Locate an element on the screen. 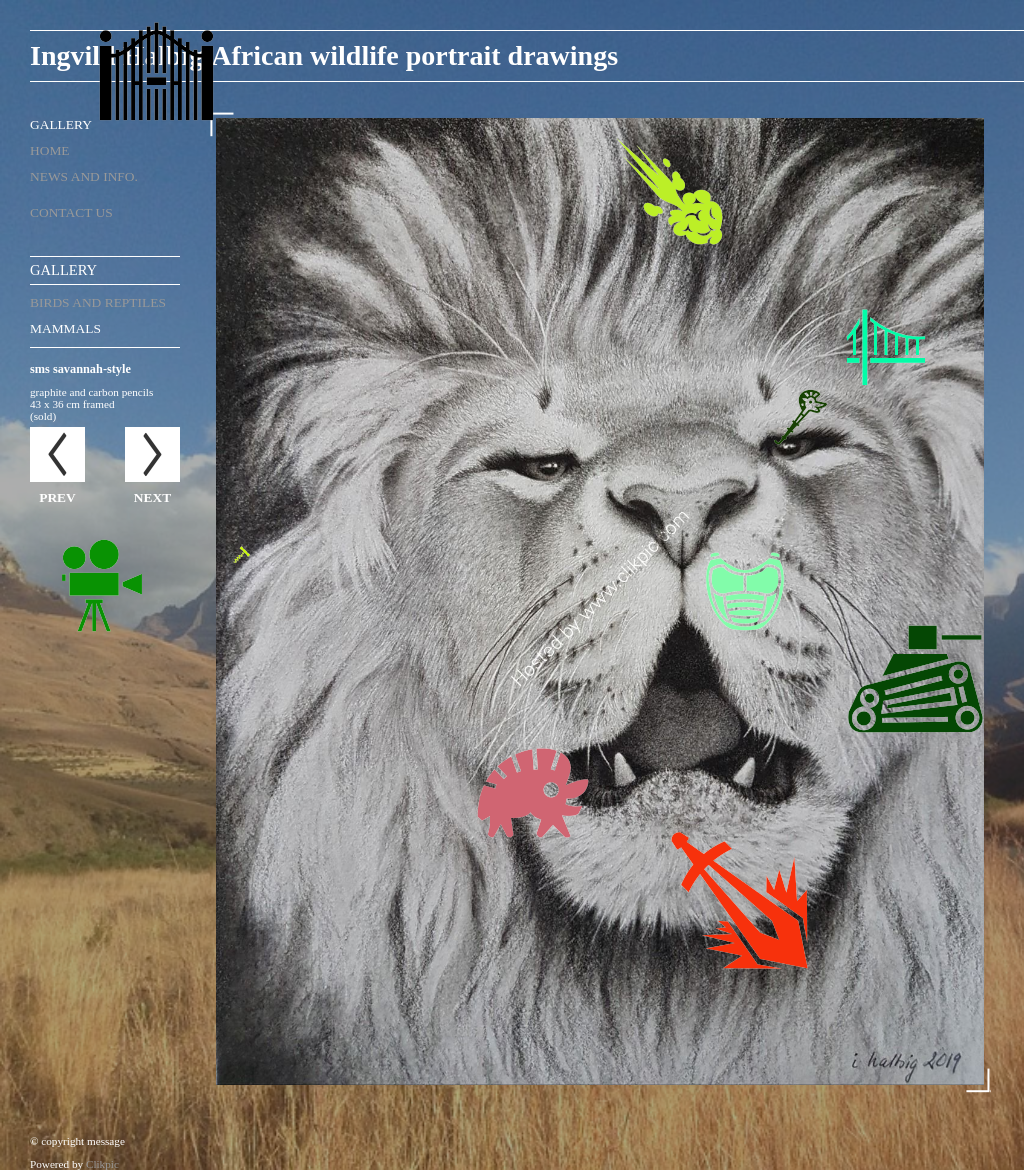 The image size is (1024, 1170). activate steam or vapor ability is located at coordinates (669, 191).